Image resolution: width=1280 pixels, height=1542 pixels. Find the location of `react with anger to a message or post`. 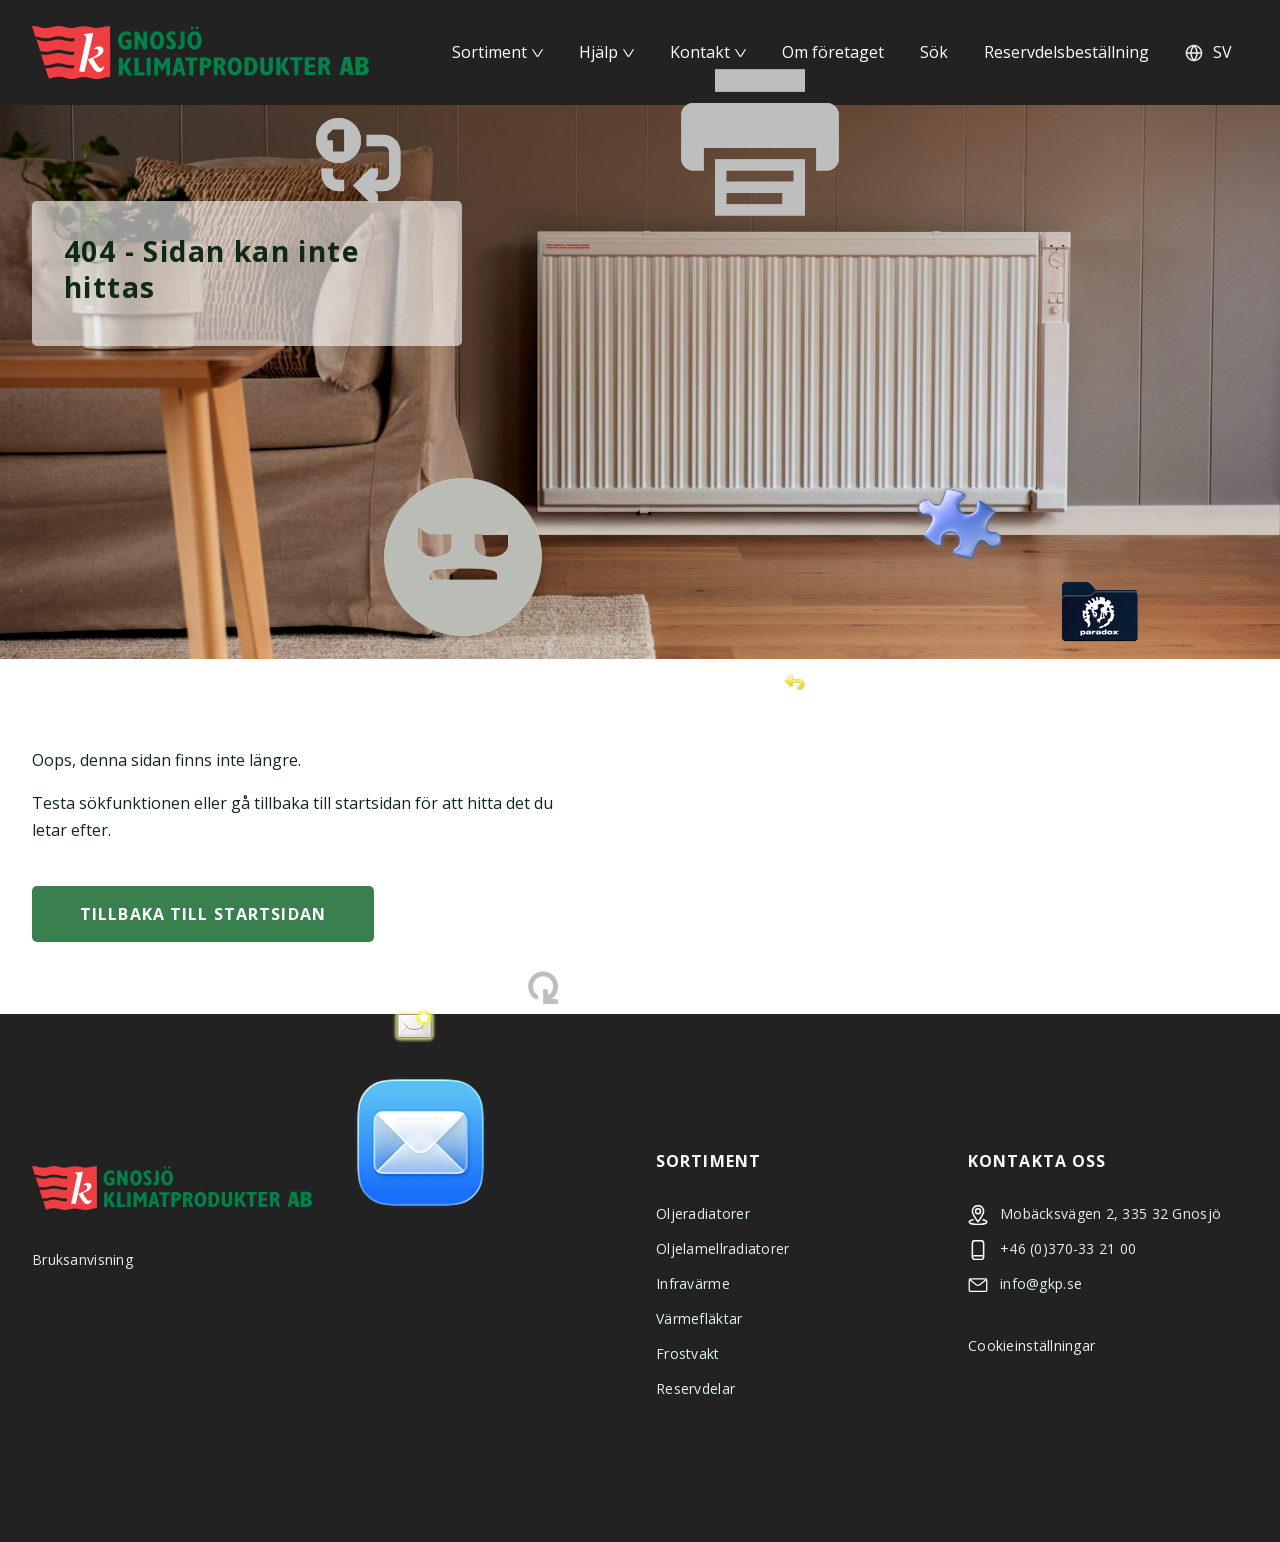

react with anger to a message or post is located at coordinates (463, 557).